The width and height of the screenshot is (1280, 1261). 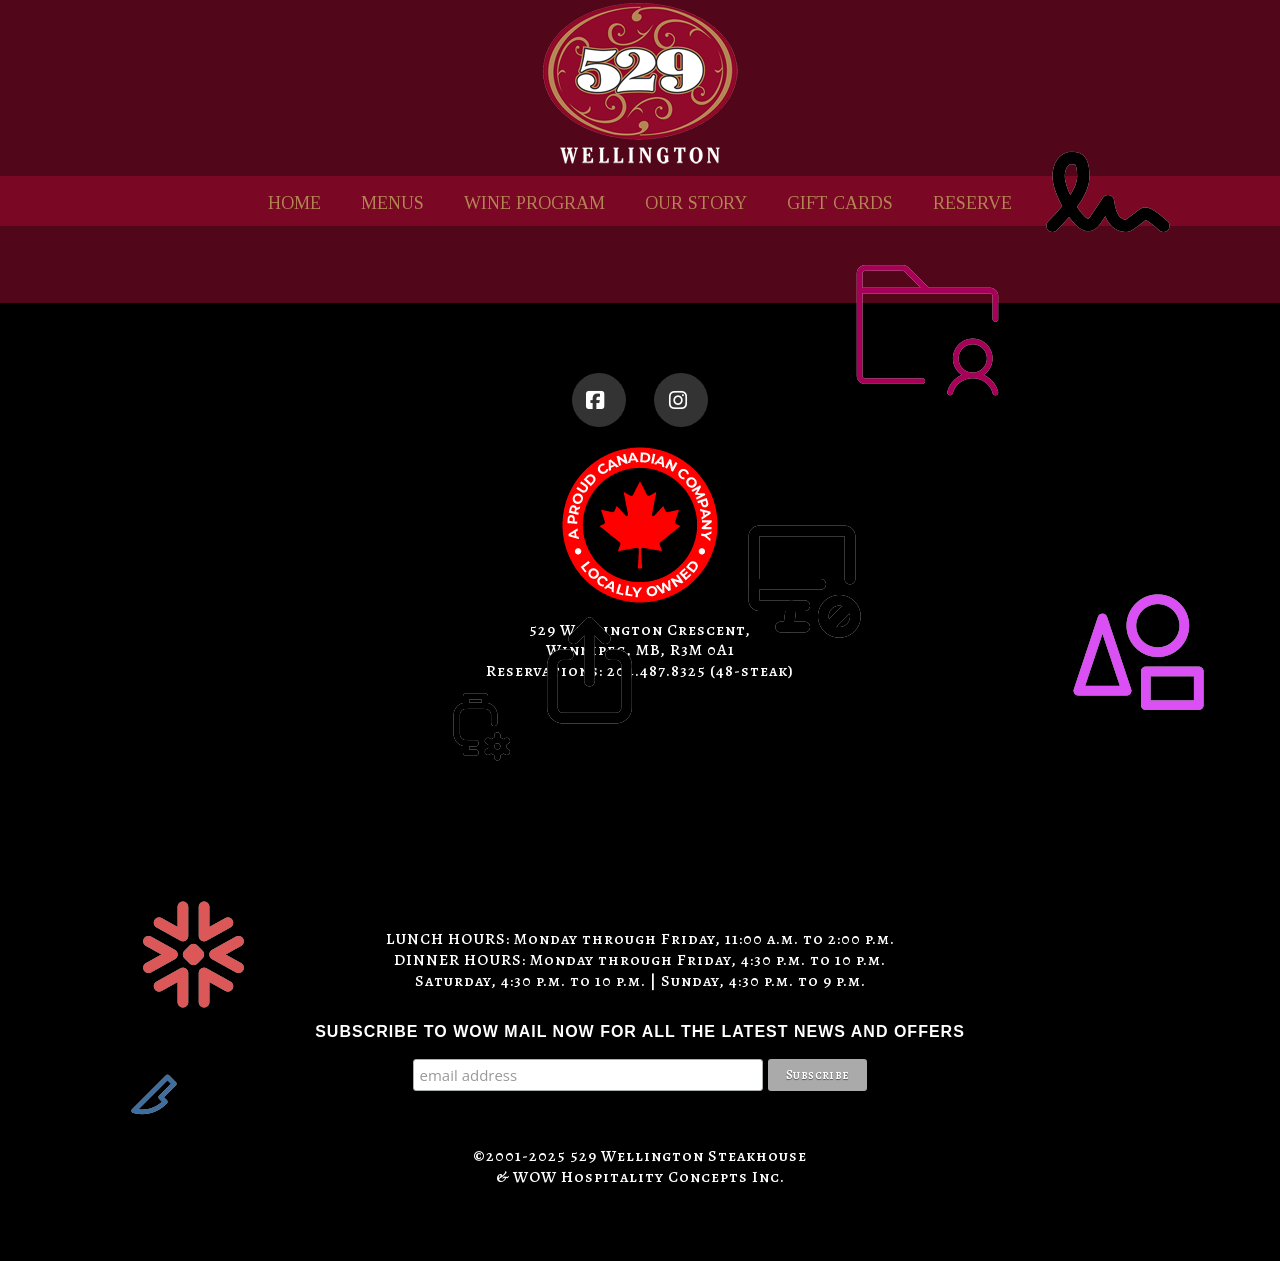 What do you see at coordinates (193, 954) in the screenshot?
I see `connect to Snowflake data platform` at bounding box center [193, 954].